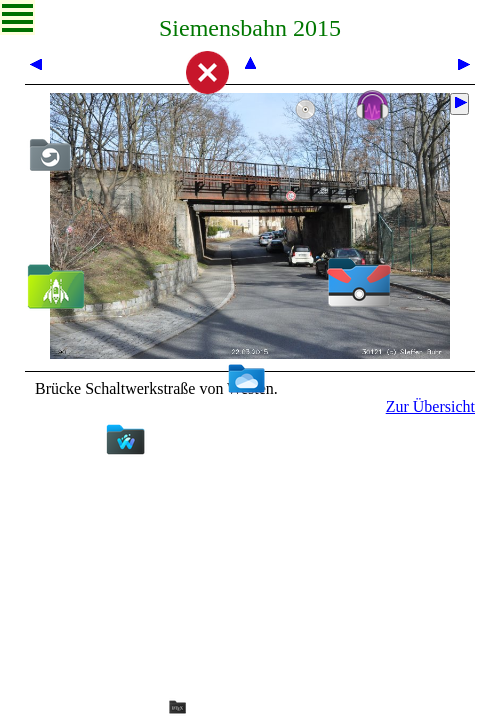 Image resolution: width=500 pixels, height=721 pixels. I want to click on audio output device connected, so click(372, 105).